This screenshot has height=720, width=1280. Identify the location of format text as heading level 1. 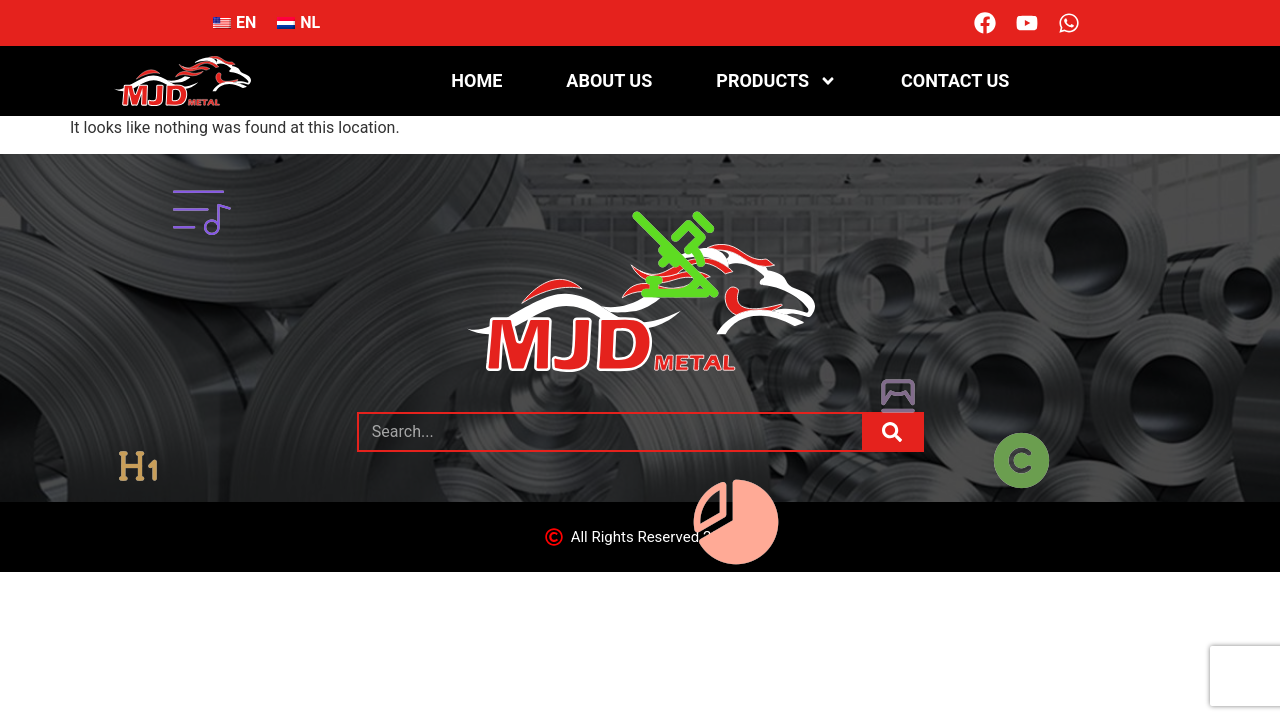
(140, 466).